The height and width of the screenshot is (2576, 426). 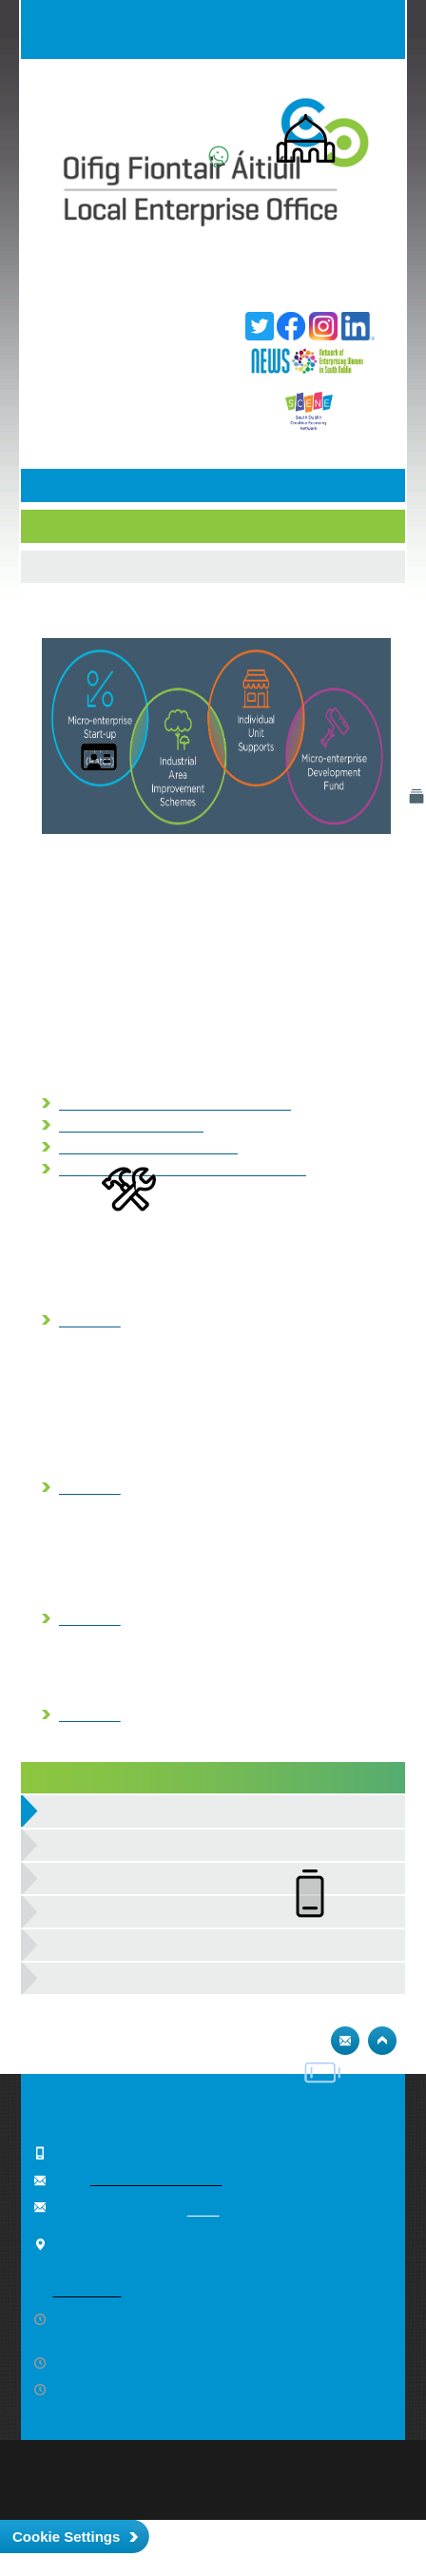 What do you see at coordinates (416, 797) in the screenshot?
I see `view stacked cards or layers` at bounding box center [416, 797].